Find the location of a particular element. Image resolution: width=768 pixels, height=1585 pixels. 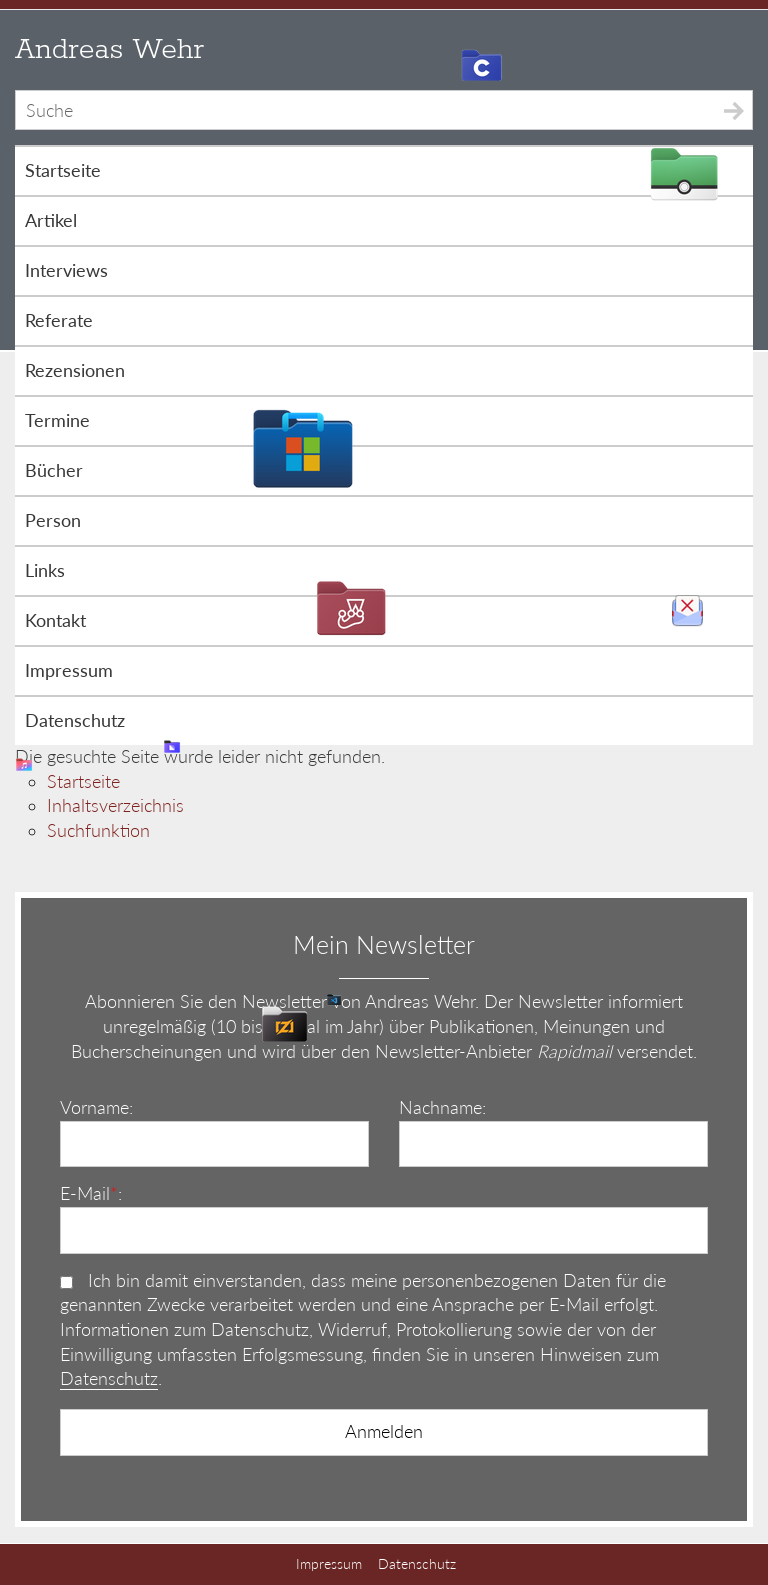

open folder containing zig programming language files is located at coordinates (284, 1025).